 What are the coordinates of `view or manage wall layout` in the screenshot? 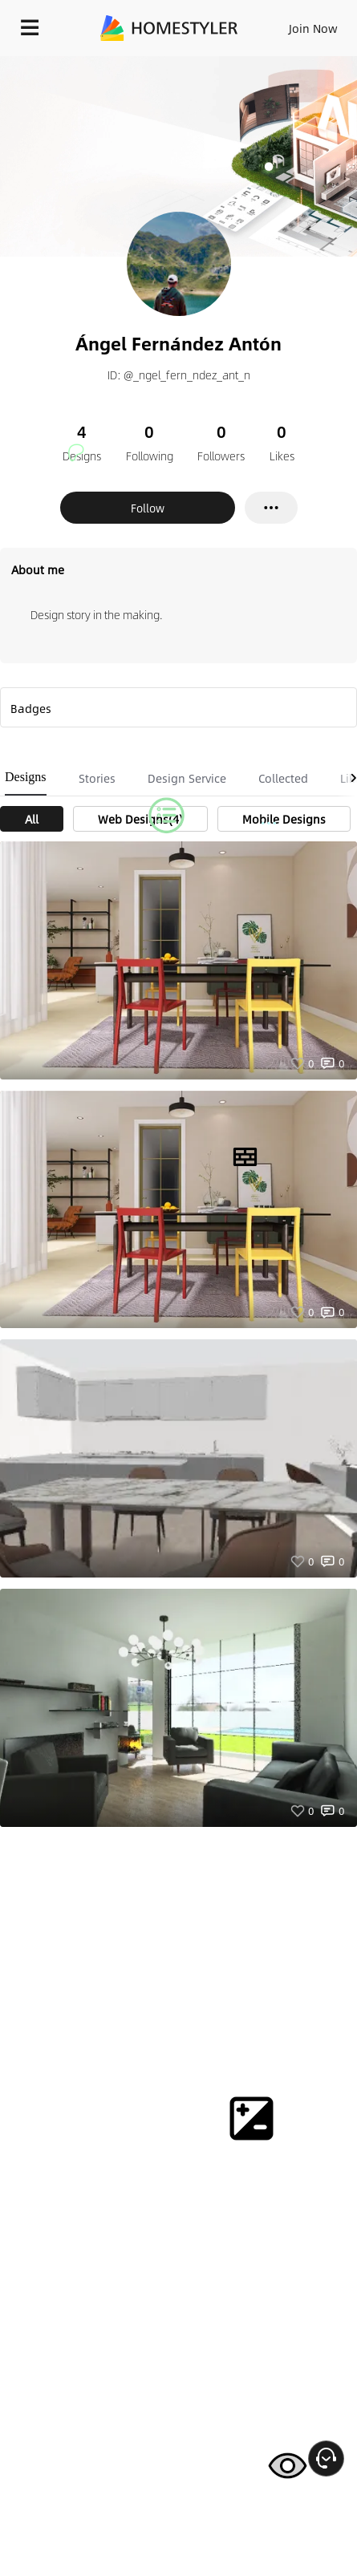 It's located at (245, 1156).